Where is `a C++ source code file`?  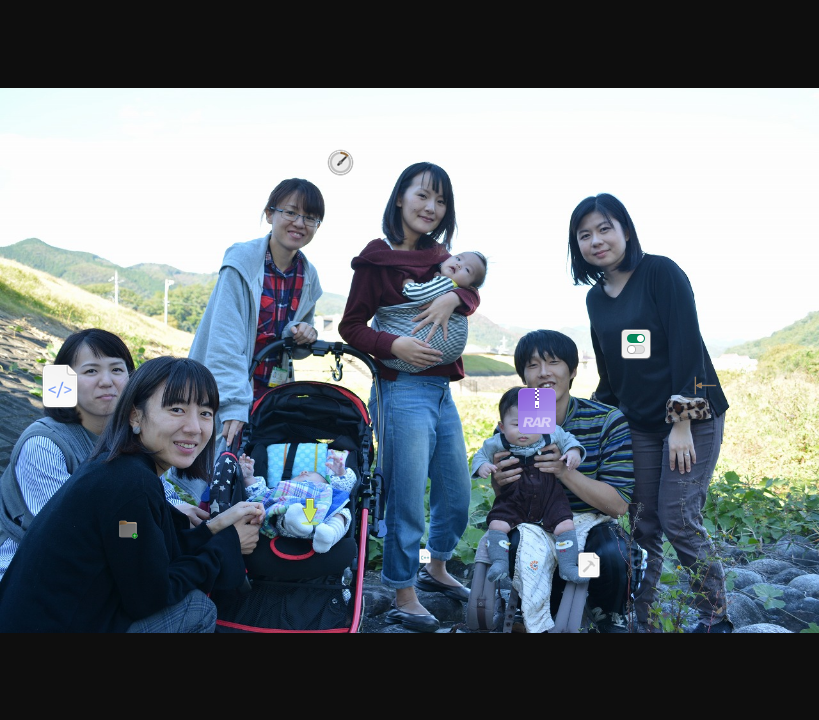
a C++ source code file is located at coordinates (425, 556).